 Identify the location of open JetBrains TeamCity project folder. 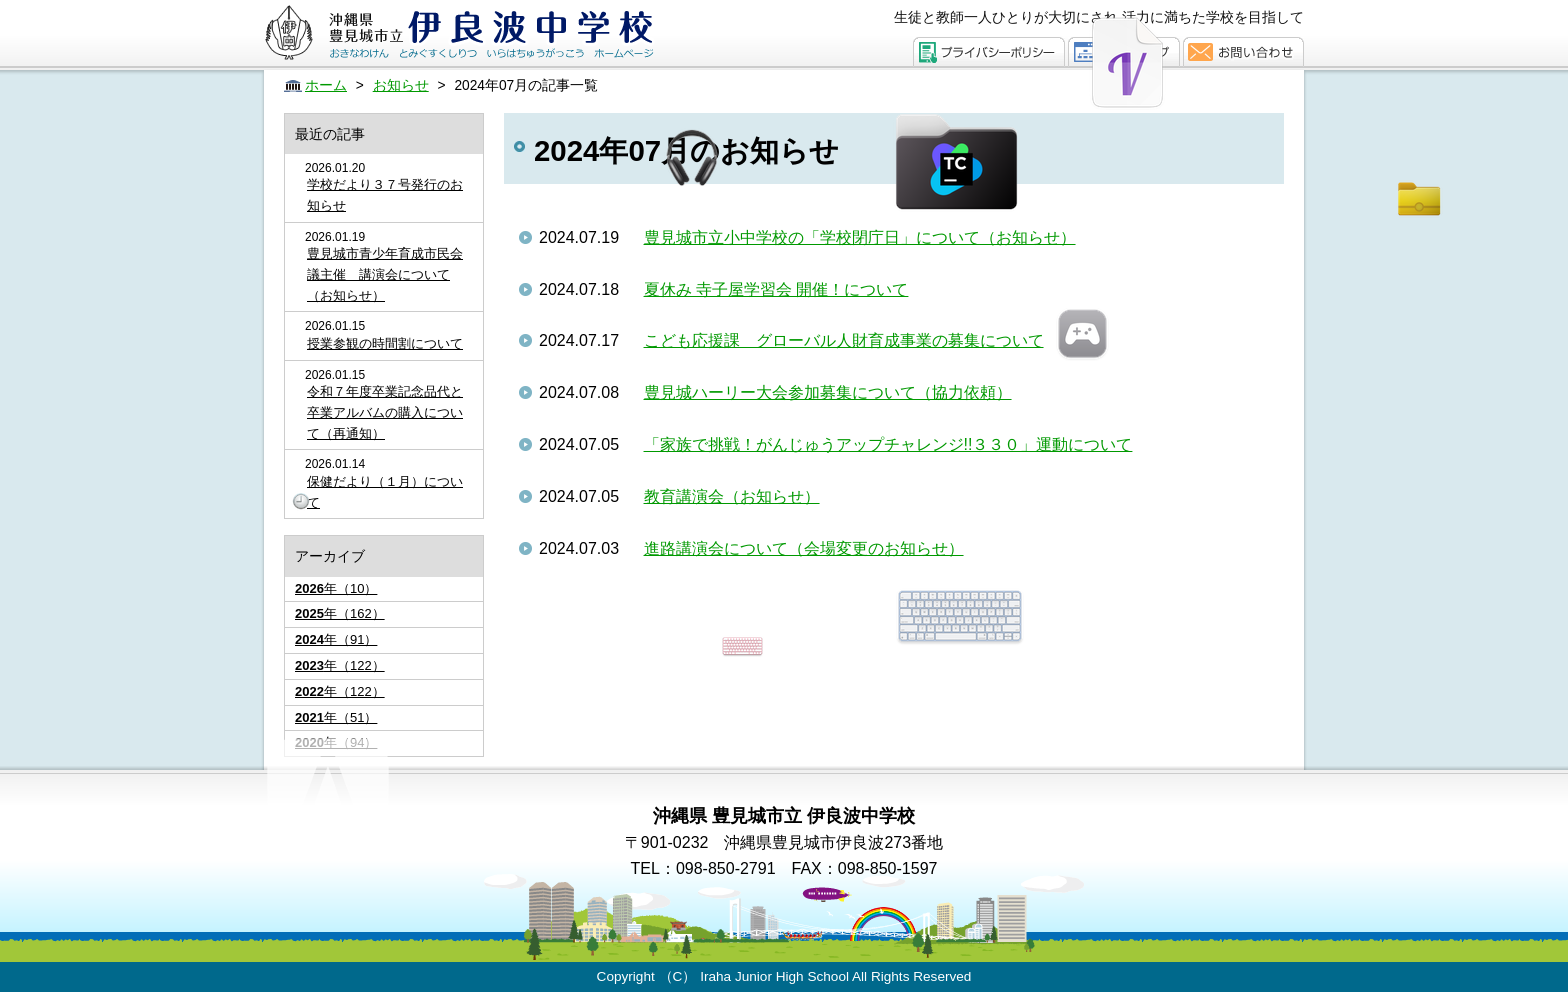
(956, 165).